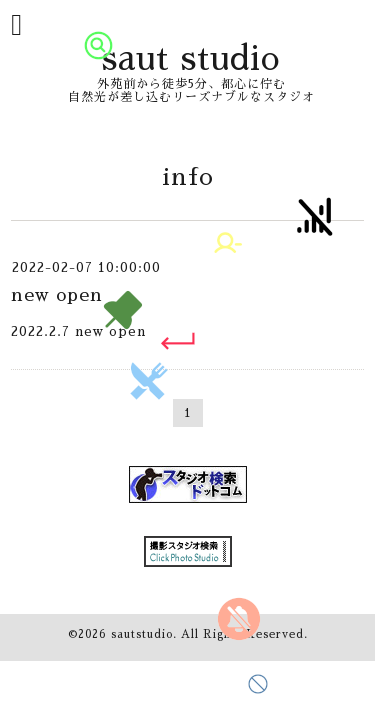 The height and width of the screenshot is (720, 375). What do you see at coordinates (315, 217) in the screenshot?
I see `no cellular signal available` at bounding box center [315, 217].